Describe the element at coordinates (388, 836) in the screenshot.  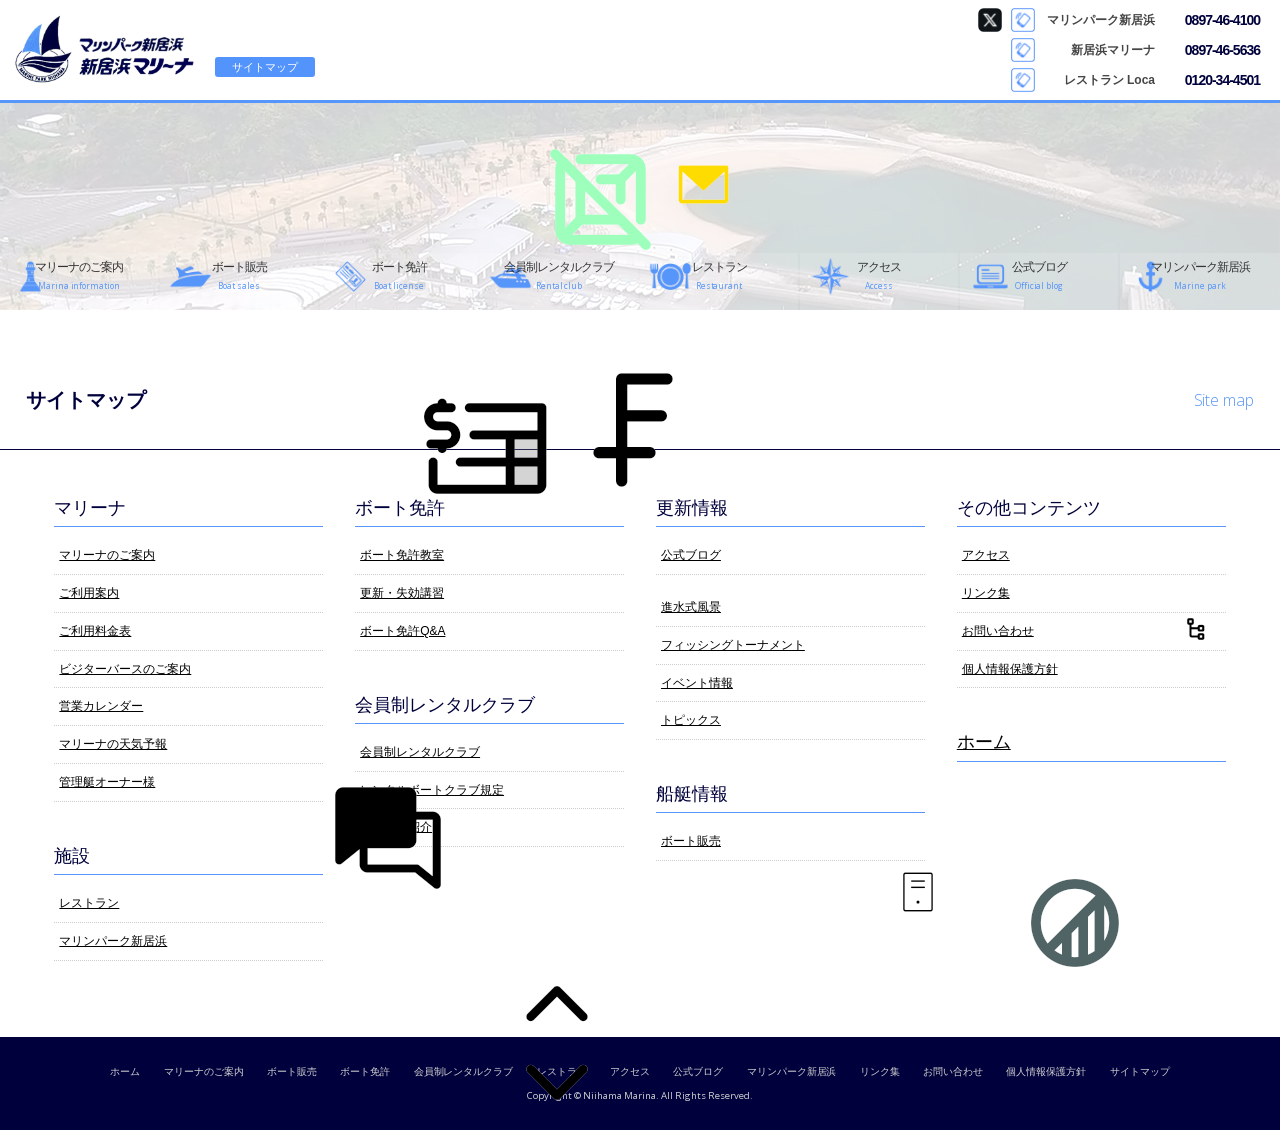
I see `open your conversations` at that location.